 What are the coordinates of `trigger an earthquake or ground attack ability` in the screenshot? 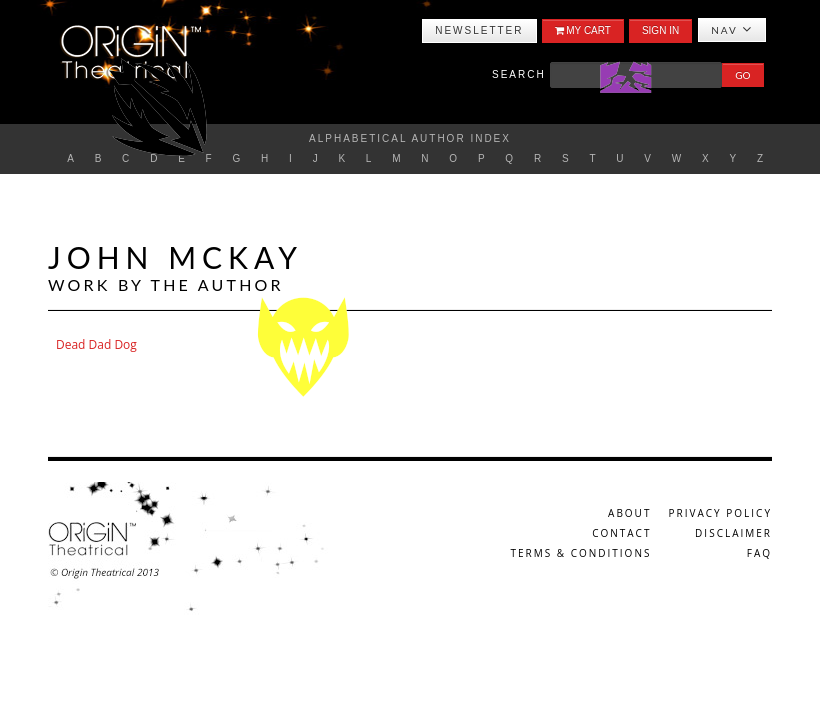 It's located at (625, 67).